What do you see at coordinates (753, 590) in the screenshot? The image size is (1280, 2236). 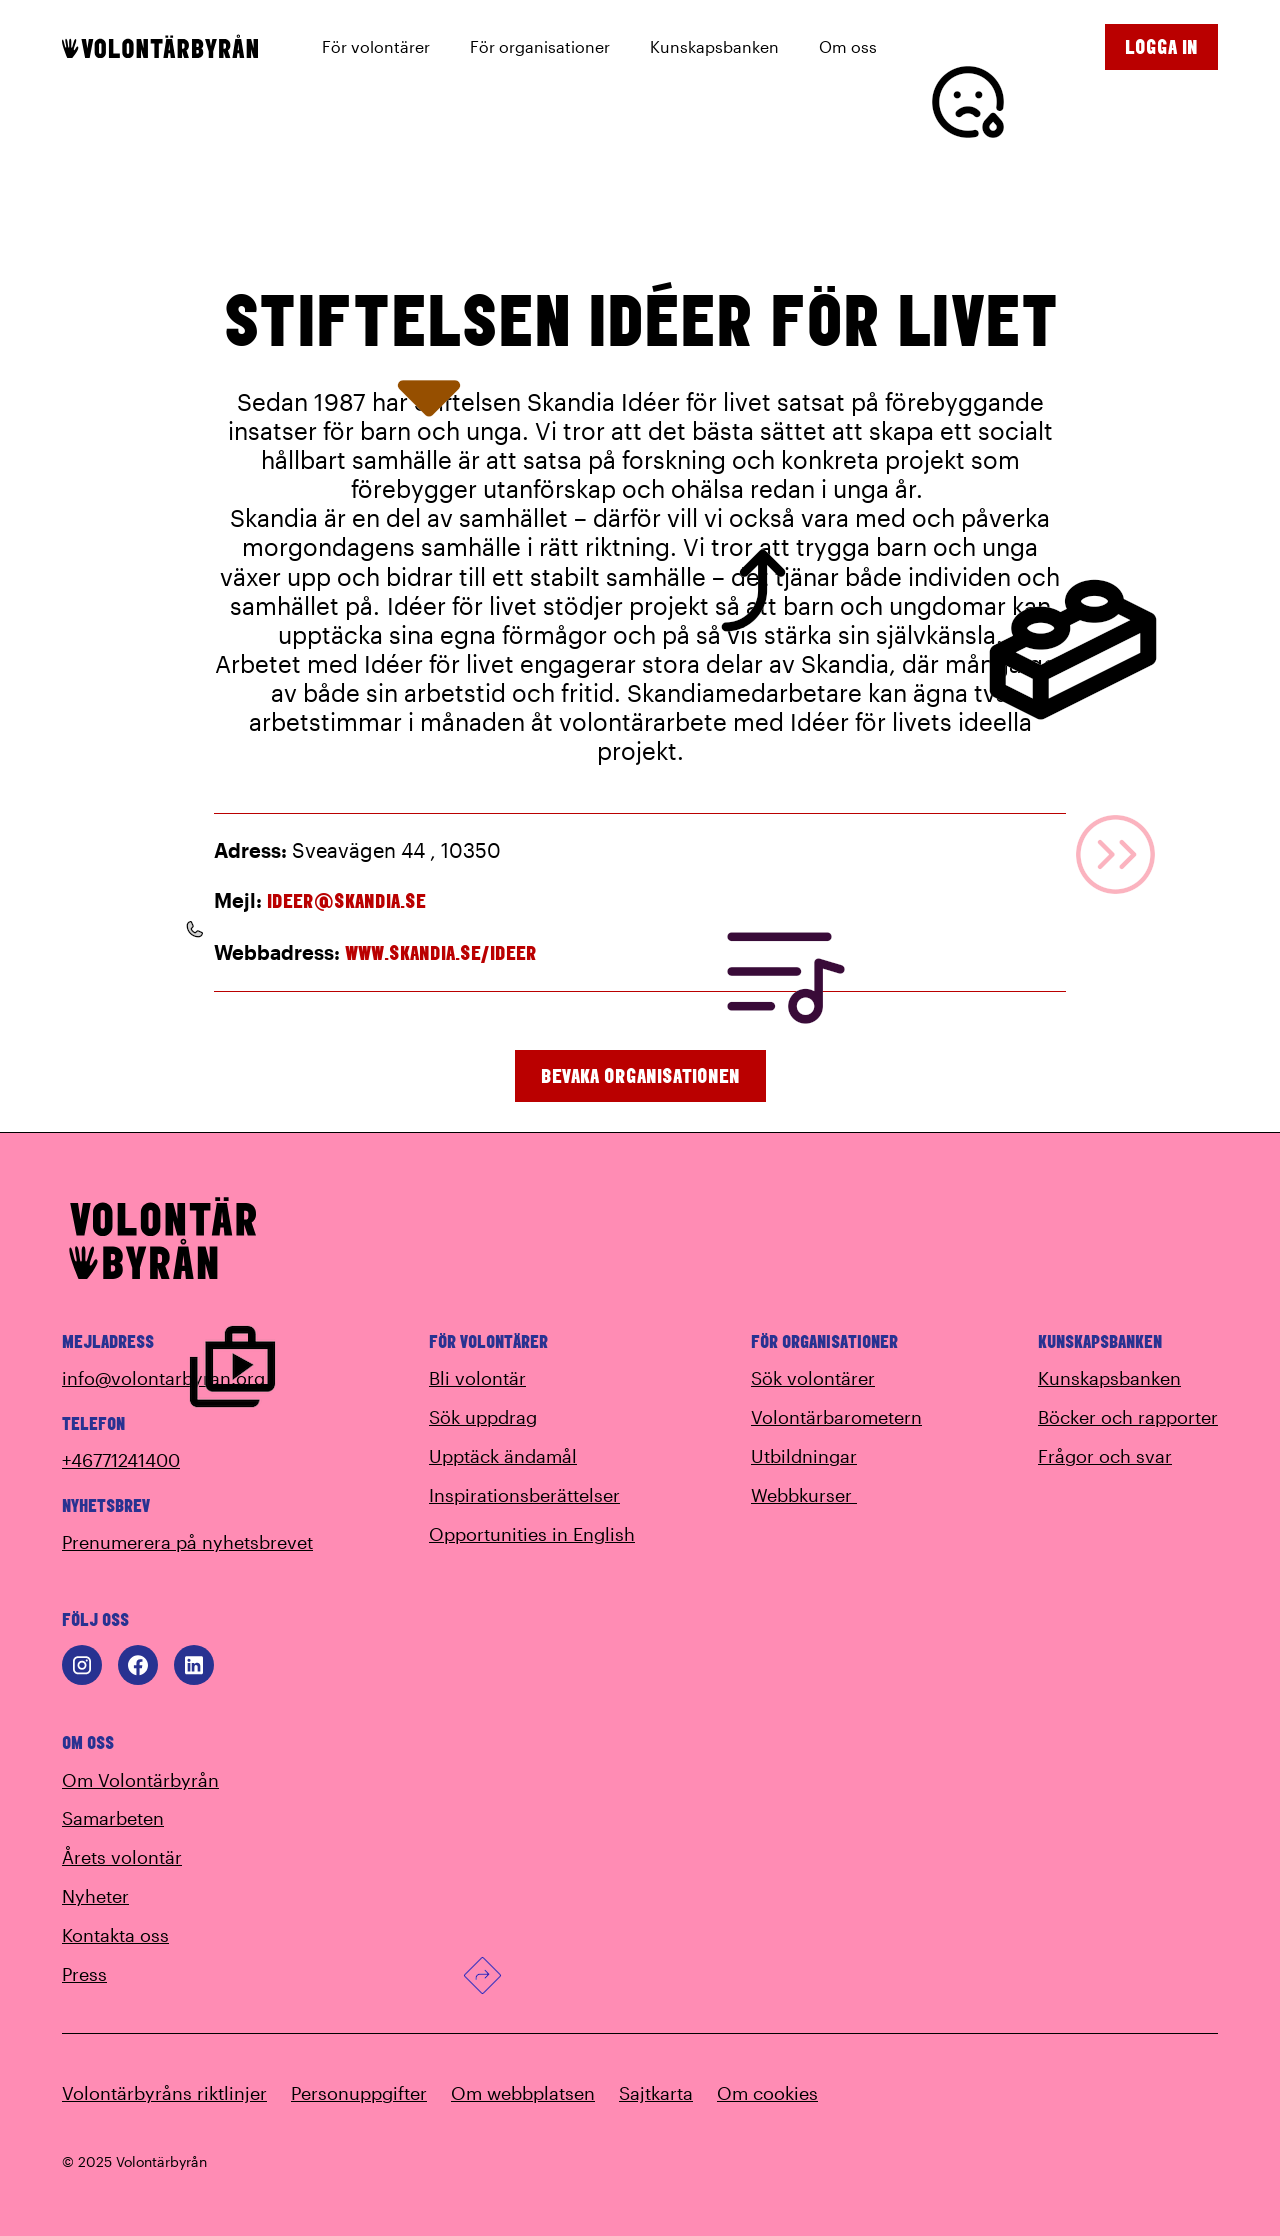 I see `redirect or reroute upward` at bounding box center [753, 590].